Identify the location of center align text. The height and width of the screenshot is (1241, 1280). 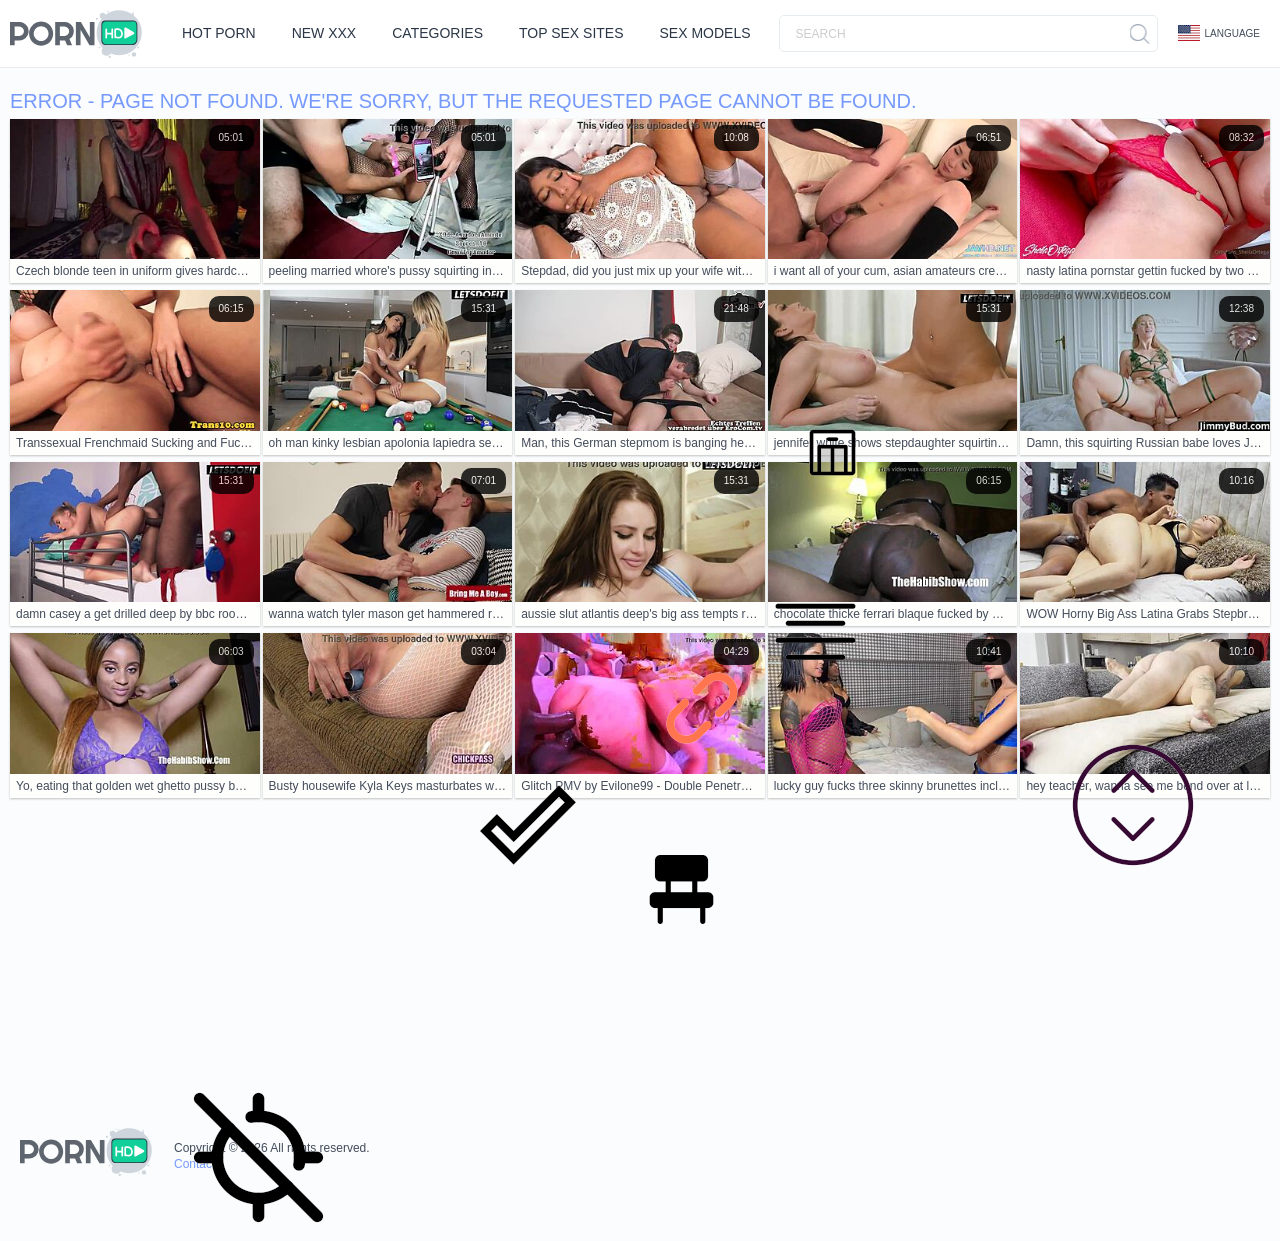
(815, 633).